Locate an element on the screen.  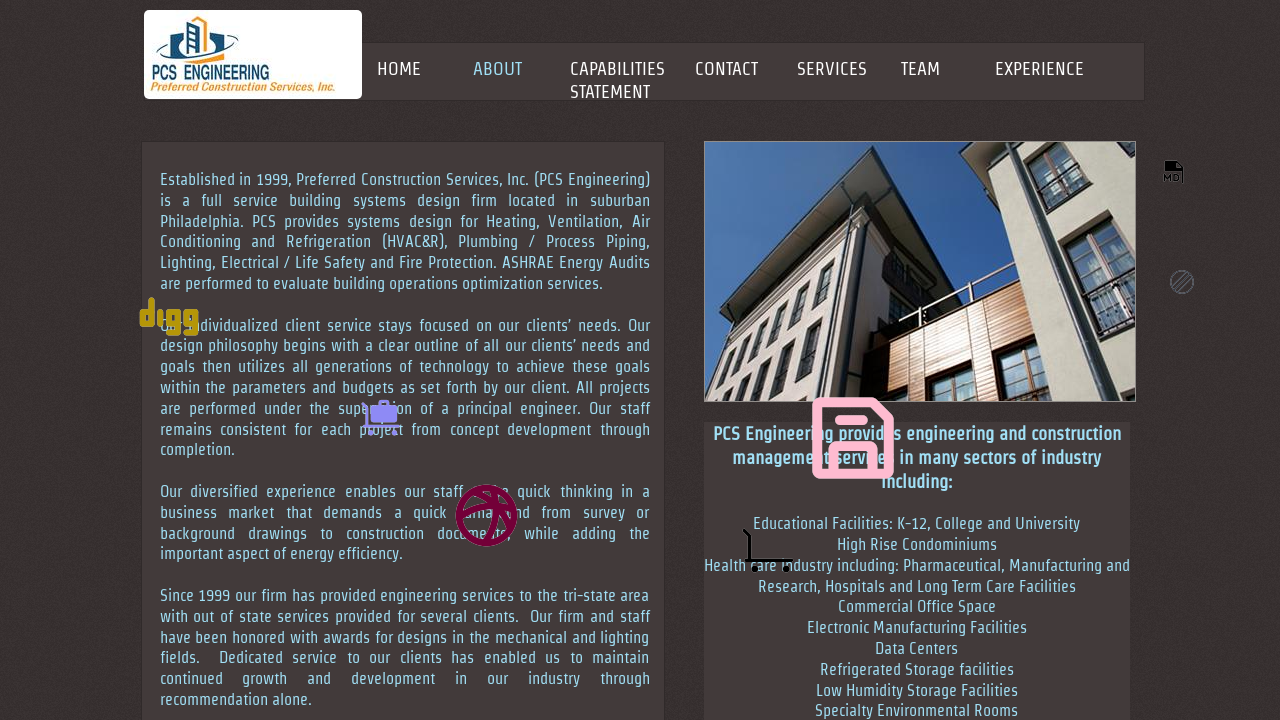
access boules or pétanque game is located at coordinates (1182, 282).